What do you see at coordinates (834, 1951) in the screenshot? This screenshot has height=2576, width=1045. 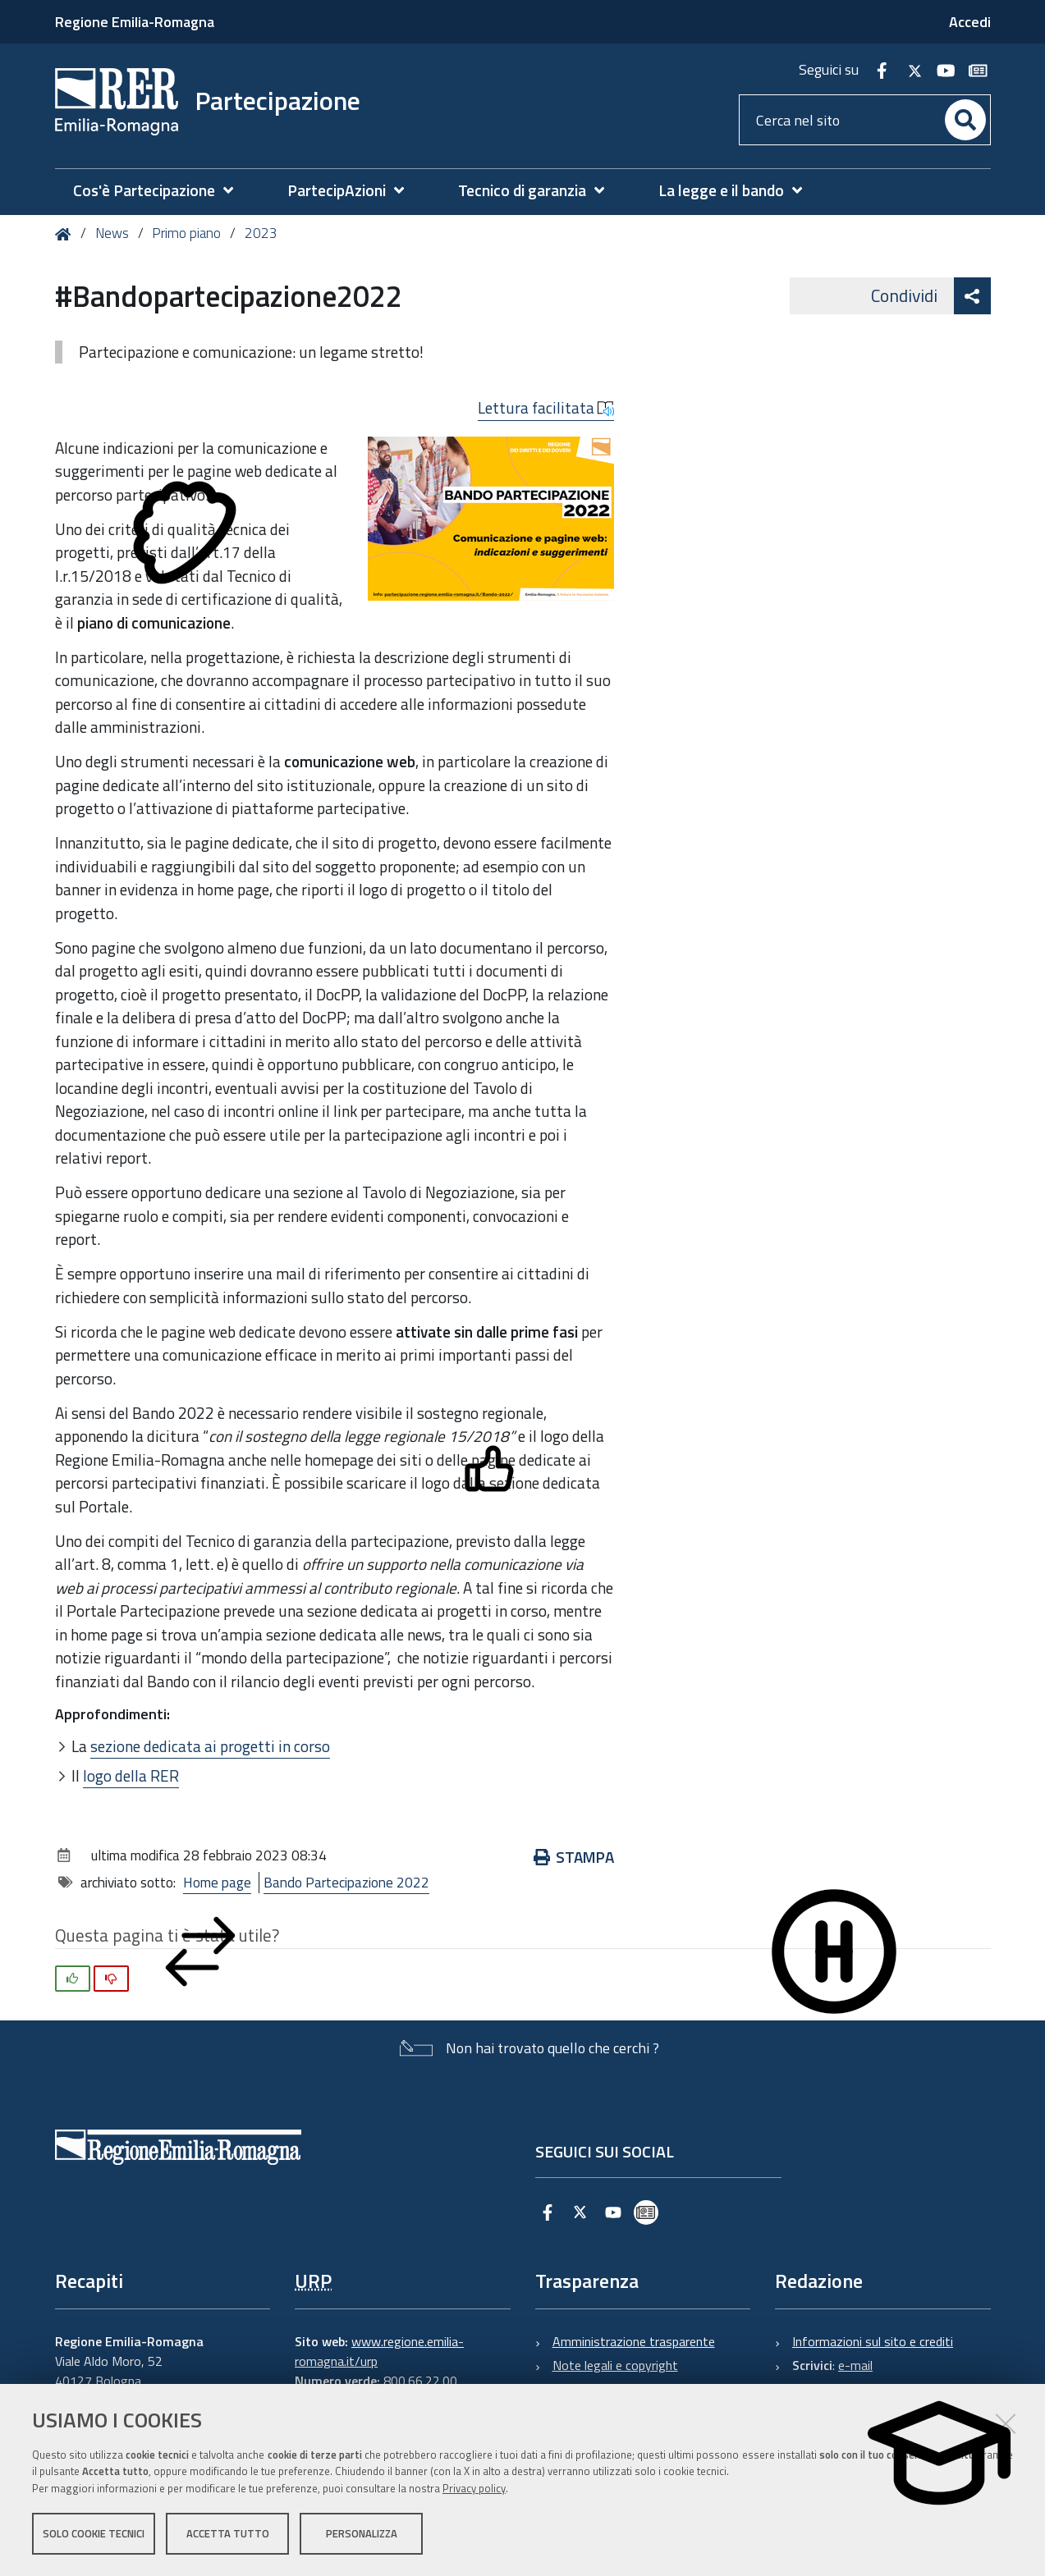 I see `locate nearby hospitals or medical facilities` at bounding box center [834, 1951].